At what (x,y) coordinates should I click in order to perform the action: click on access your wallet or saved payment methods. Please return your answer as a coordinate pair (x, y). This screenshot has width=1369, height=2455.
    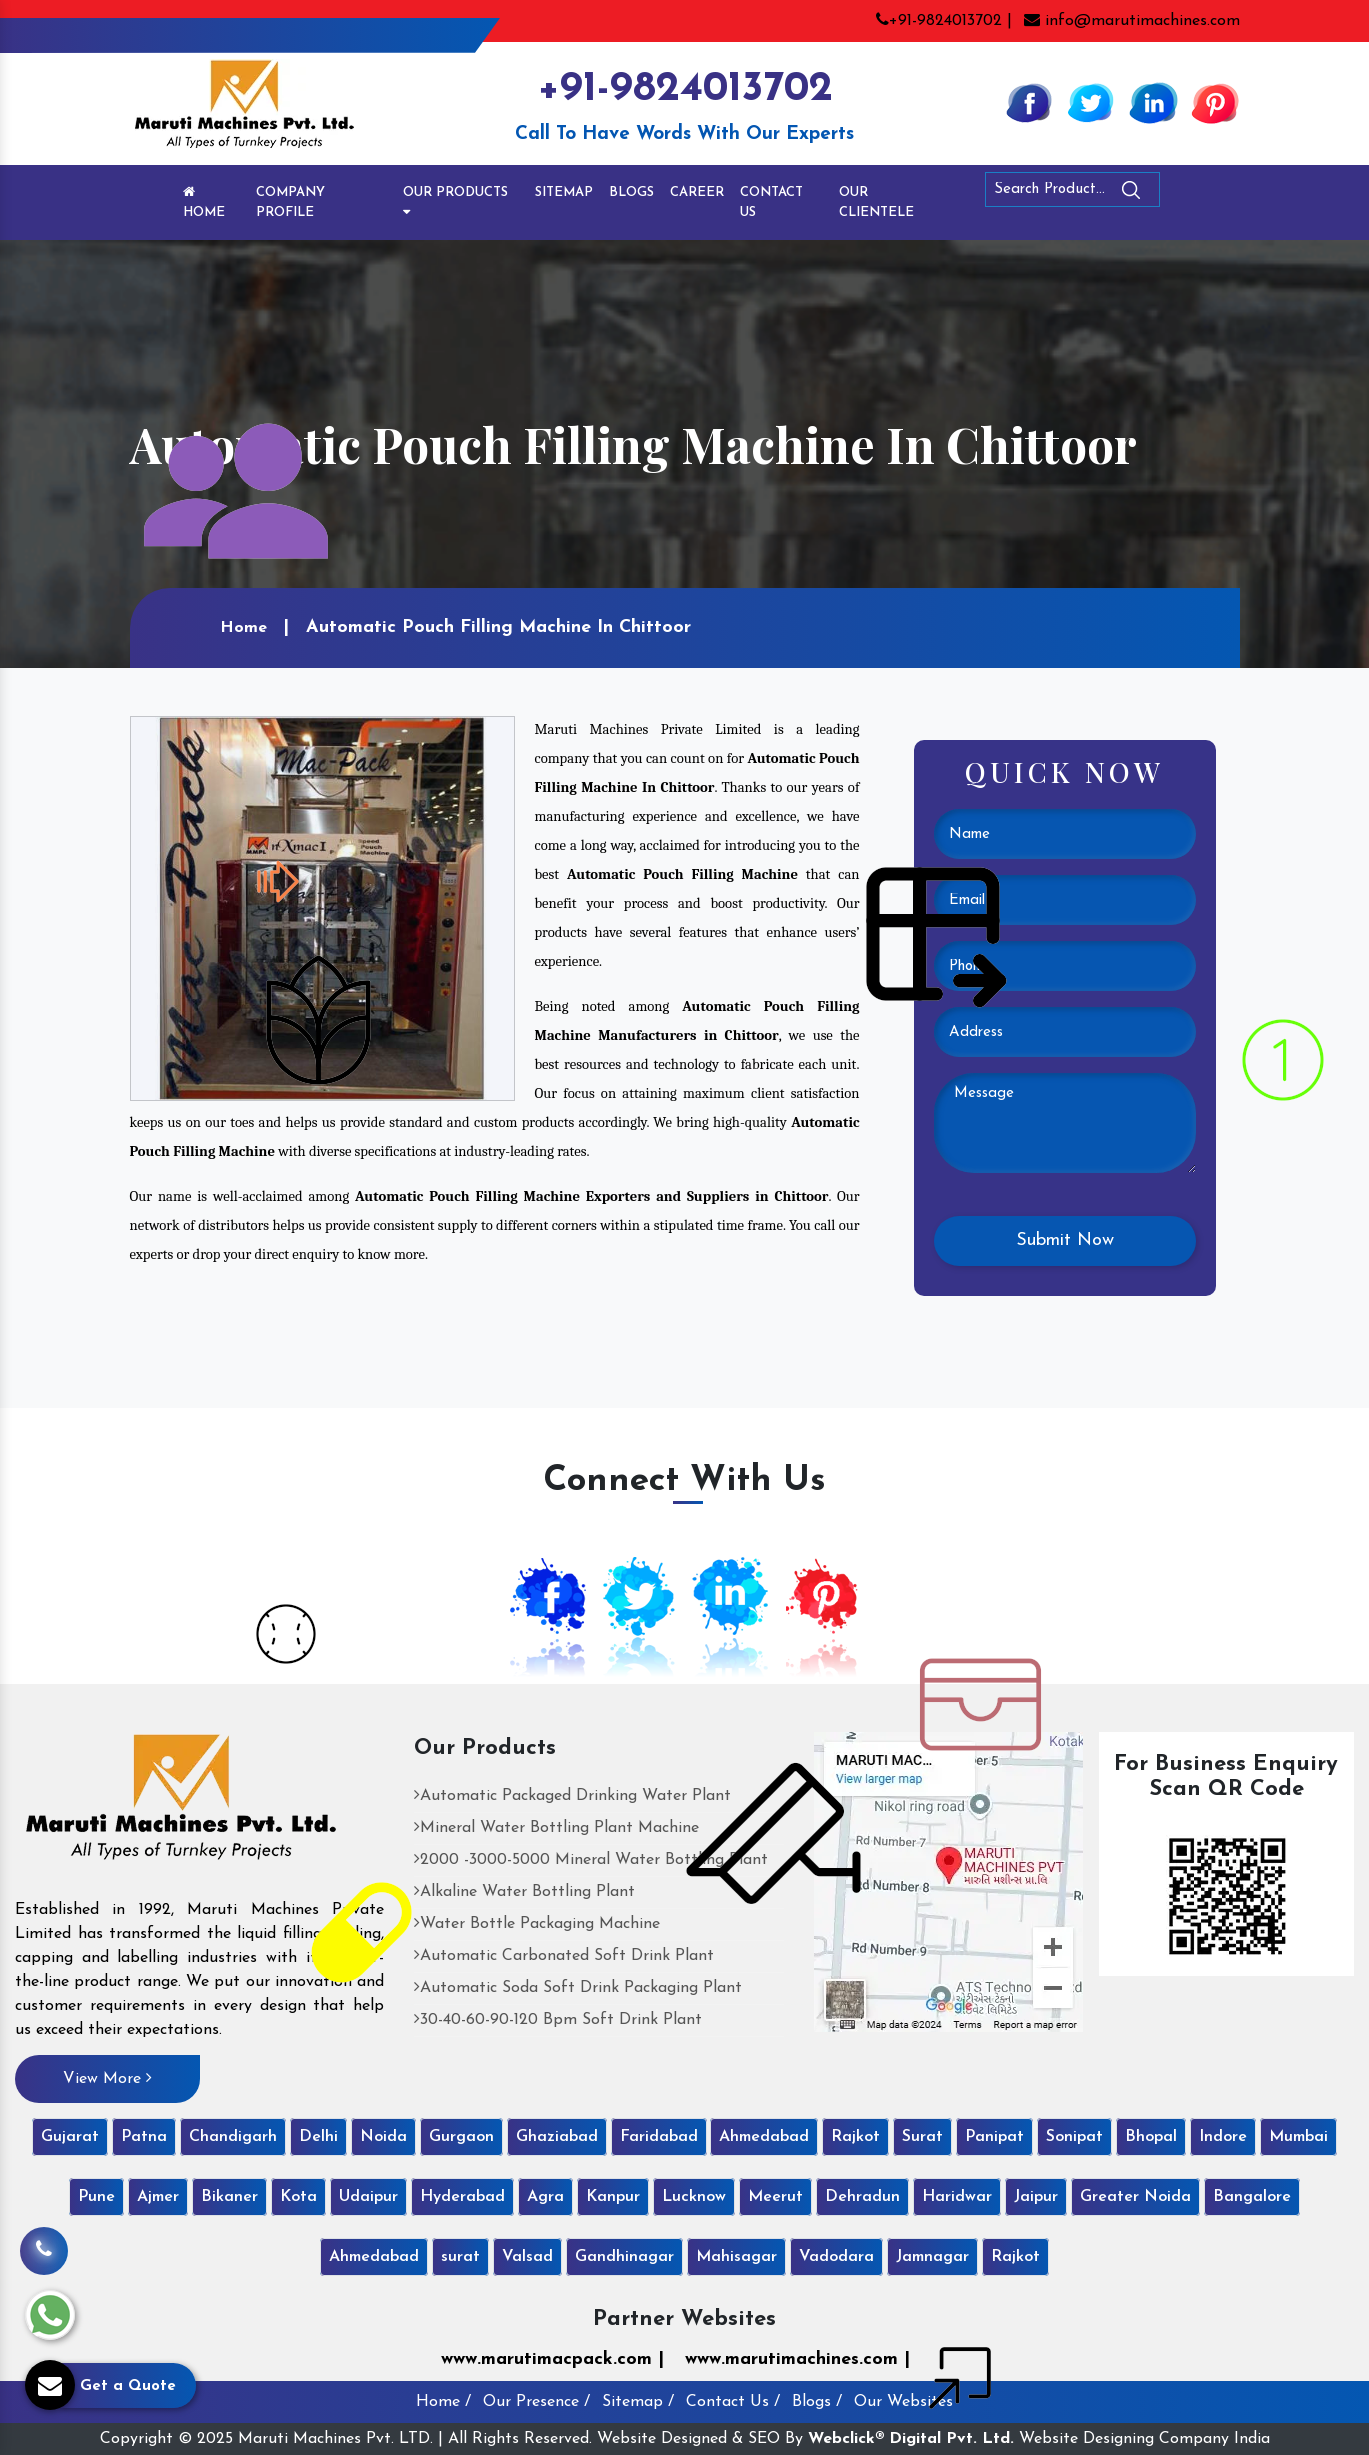
    Looking at the image, I should click on (980, 1704).